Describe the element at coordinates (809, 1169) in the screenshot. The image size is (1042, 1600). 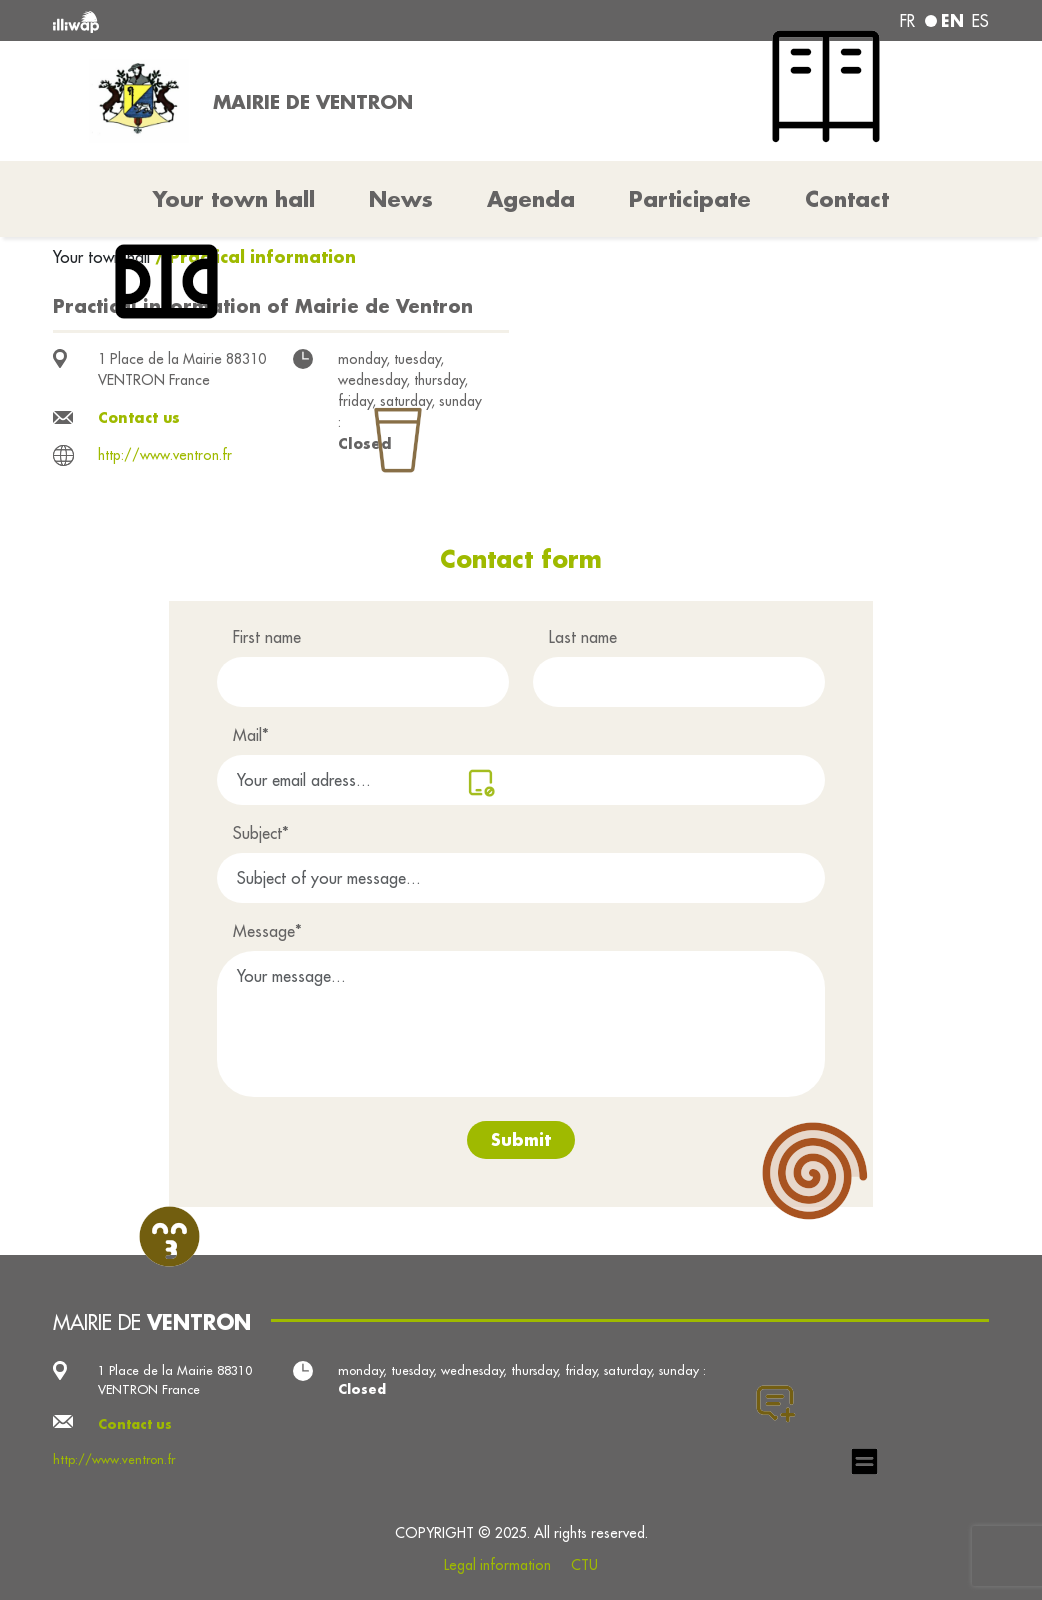
I see `indicates loading or processing in progress` at that location.